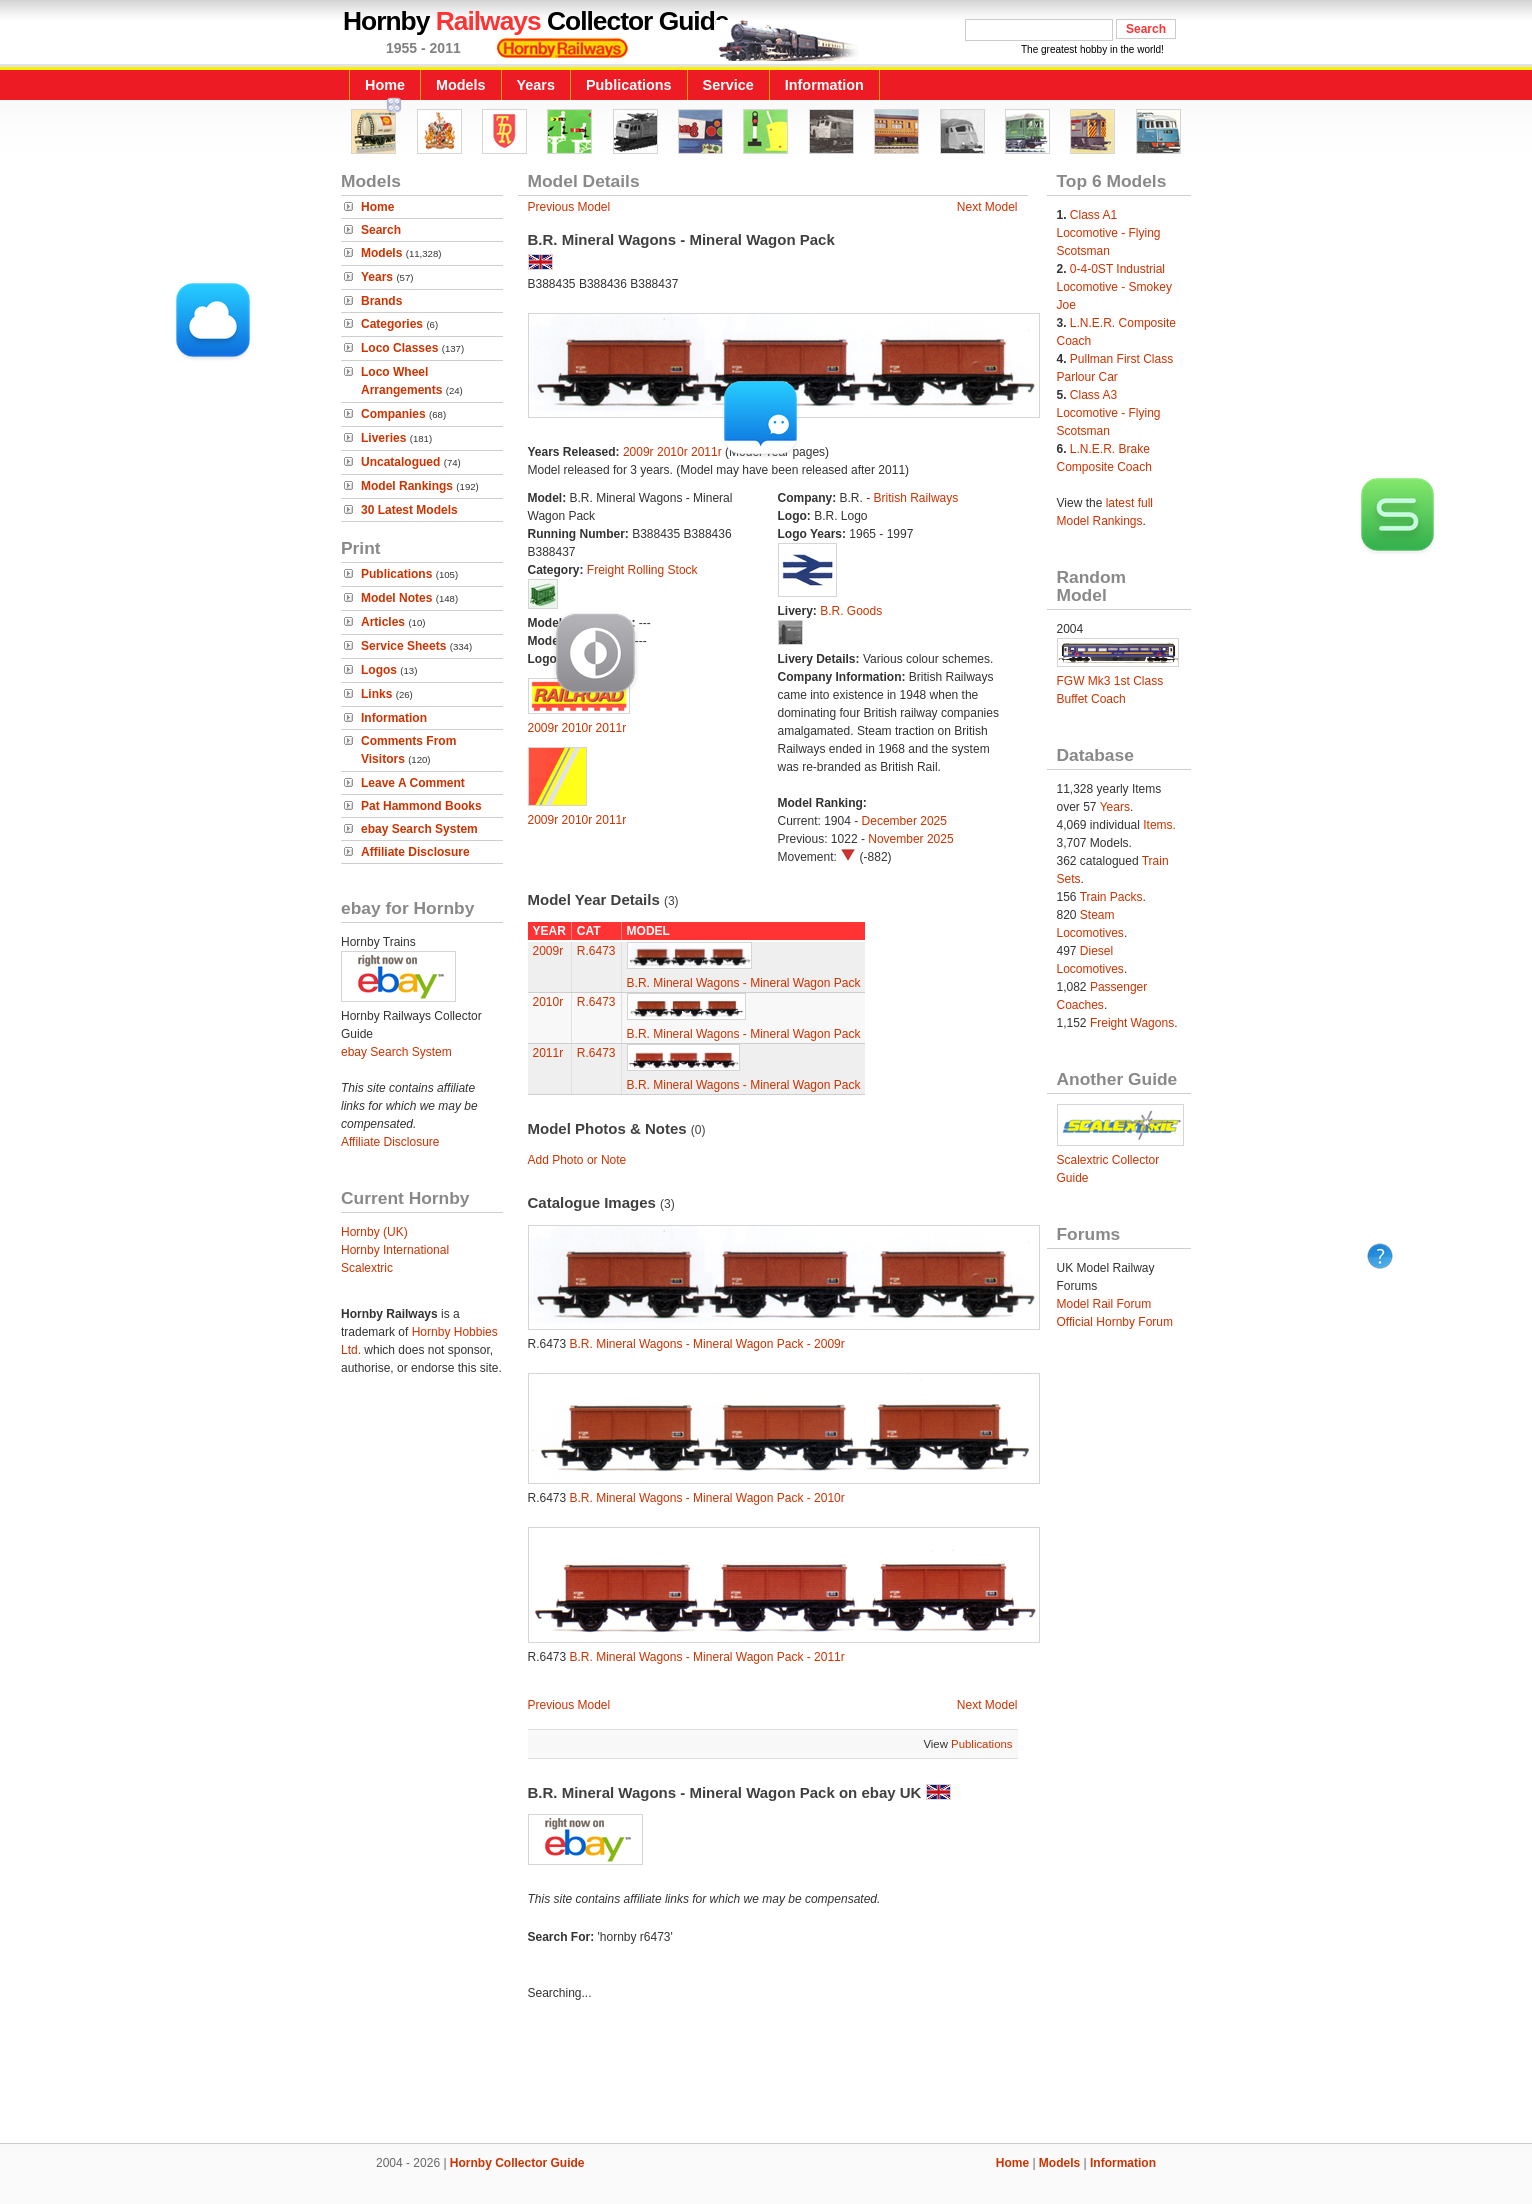 This screenshot has height=2204, width=1532. I want to click on open the help center or documentation, so click(1380, 1256).